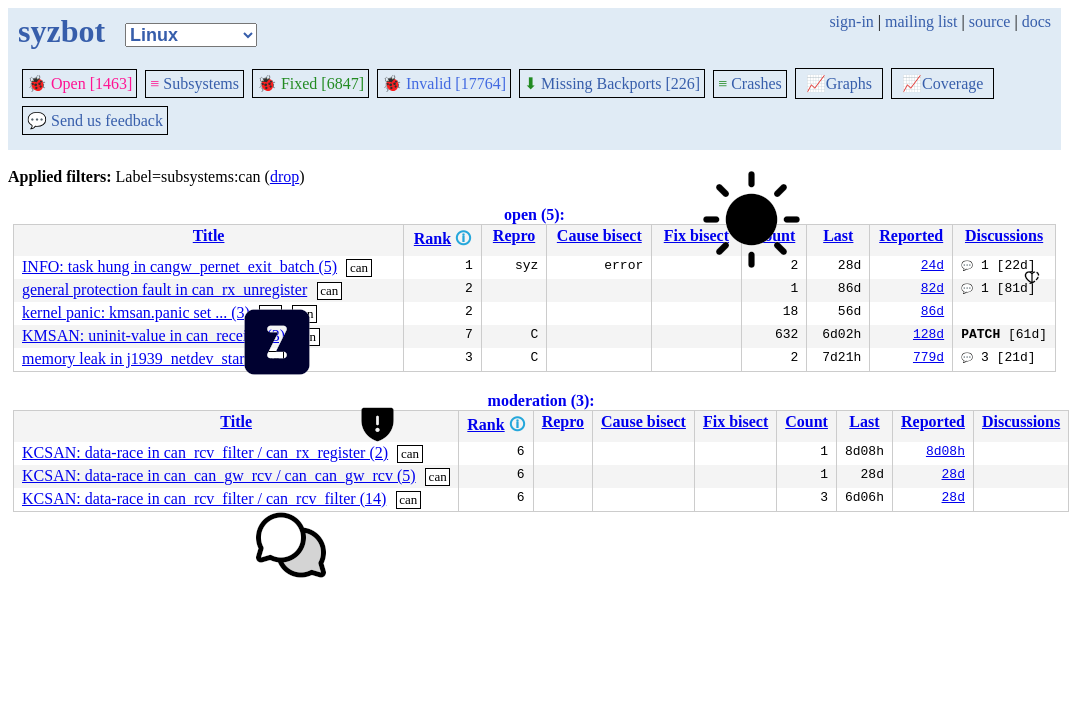  I want to click on open chat or messaging, so click(291, 545).